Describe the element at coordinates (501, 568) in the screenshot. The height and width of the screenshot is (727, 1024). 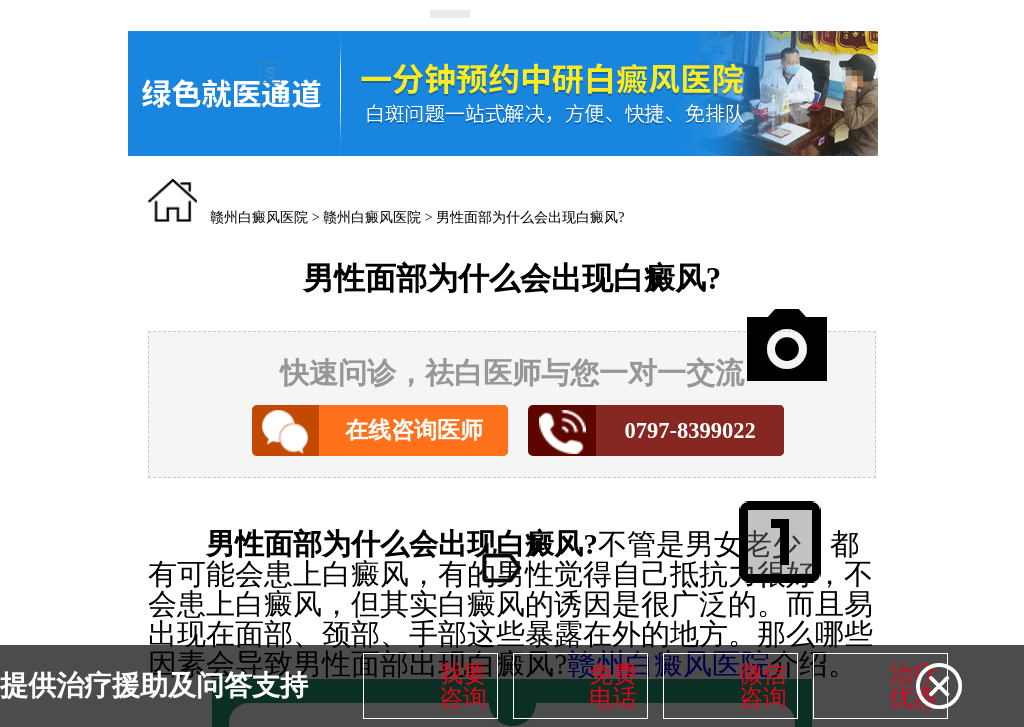
I see `add a label or tag to an item` at that location.